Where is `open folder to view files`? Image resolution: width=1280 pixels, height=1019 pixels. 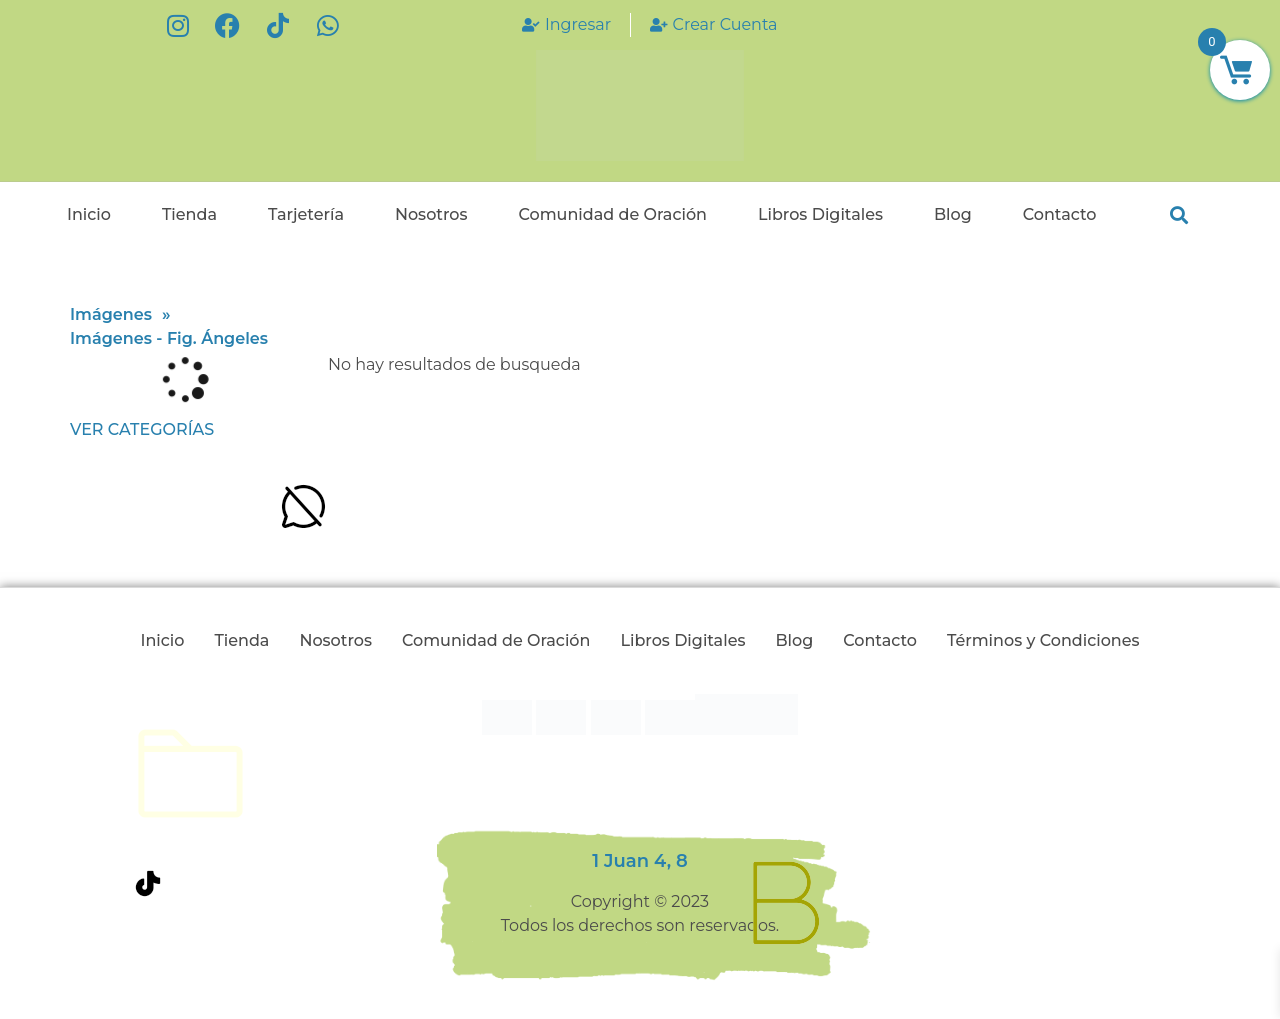 open folder to view files is located at coordinates (190, 773).